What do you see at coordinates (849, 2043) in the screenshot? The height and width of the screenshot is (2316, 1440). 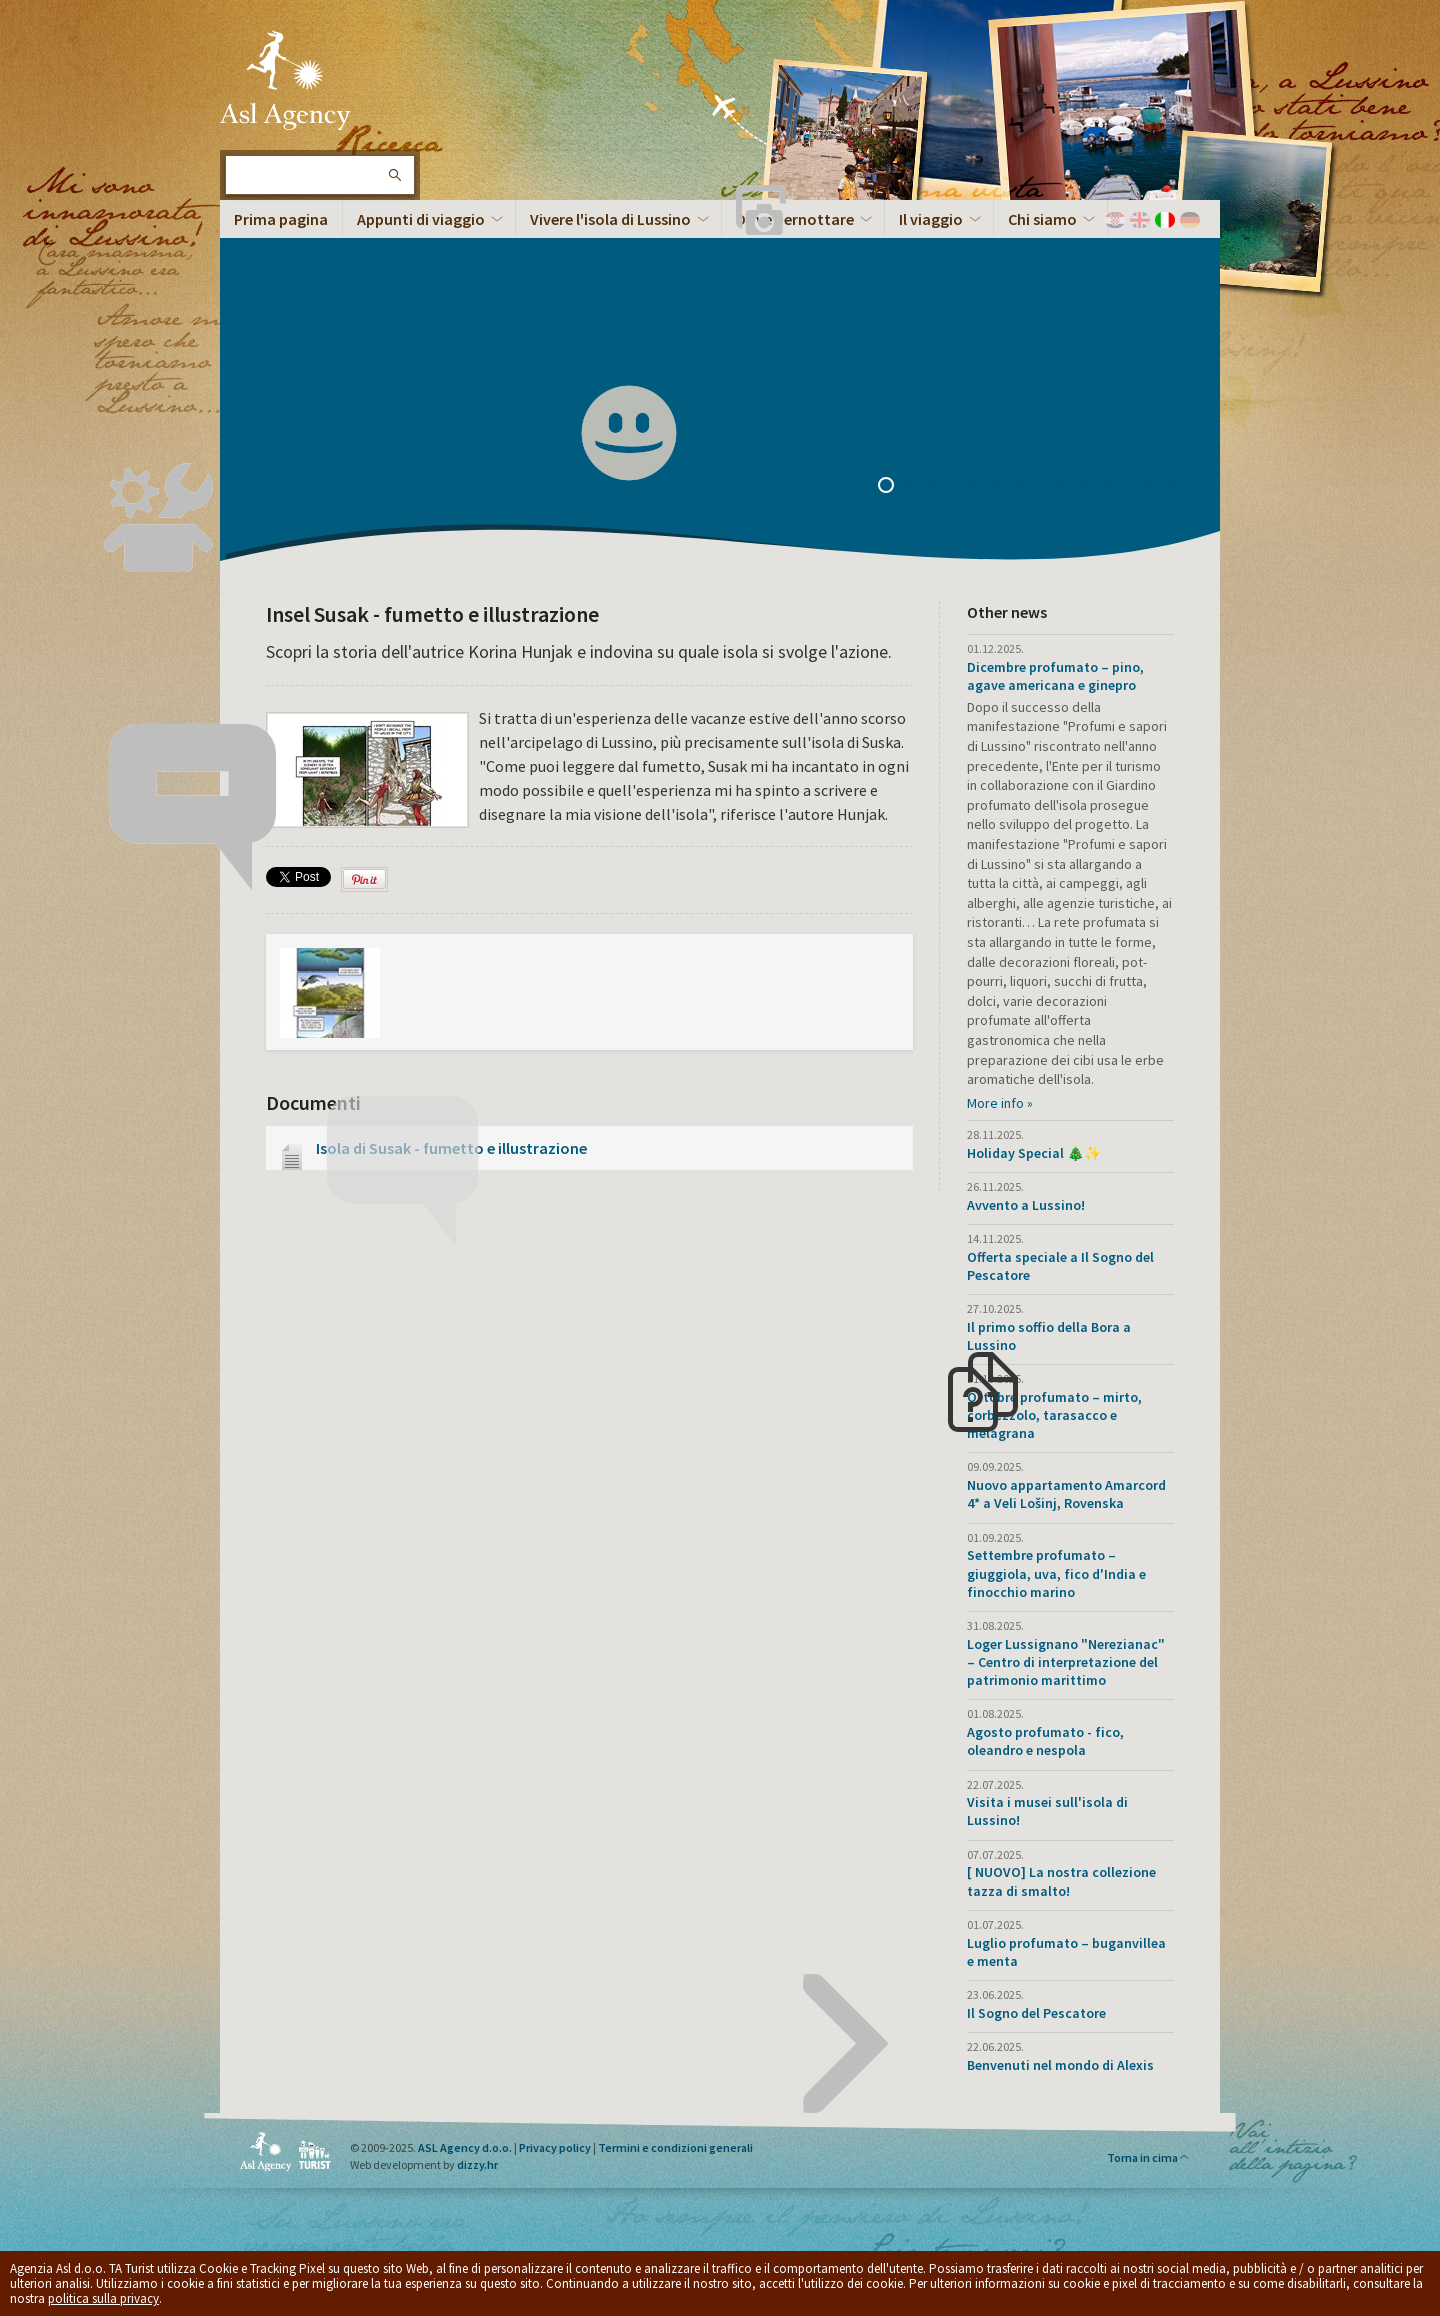 I see `go to next item or page` at bounding box center [849, 2043].